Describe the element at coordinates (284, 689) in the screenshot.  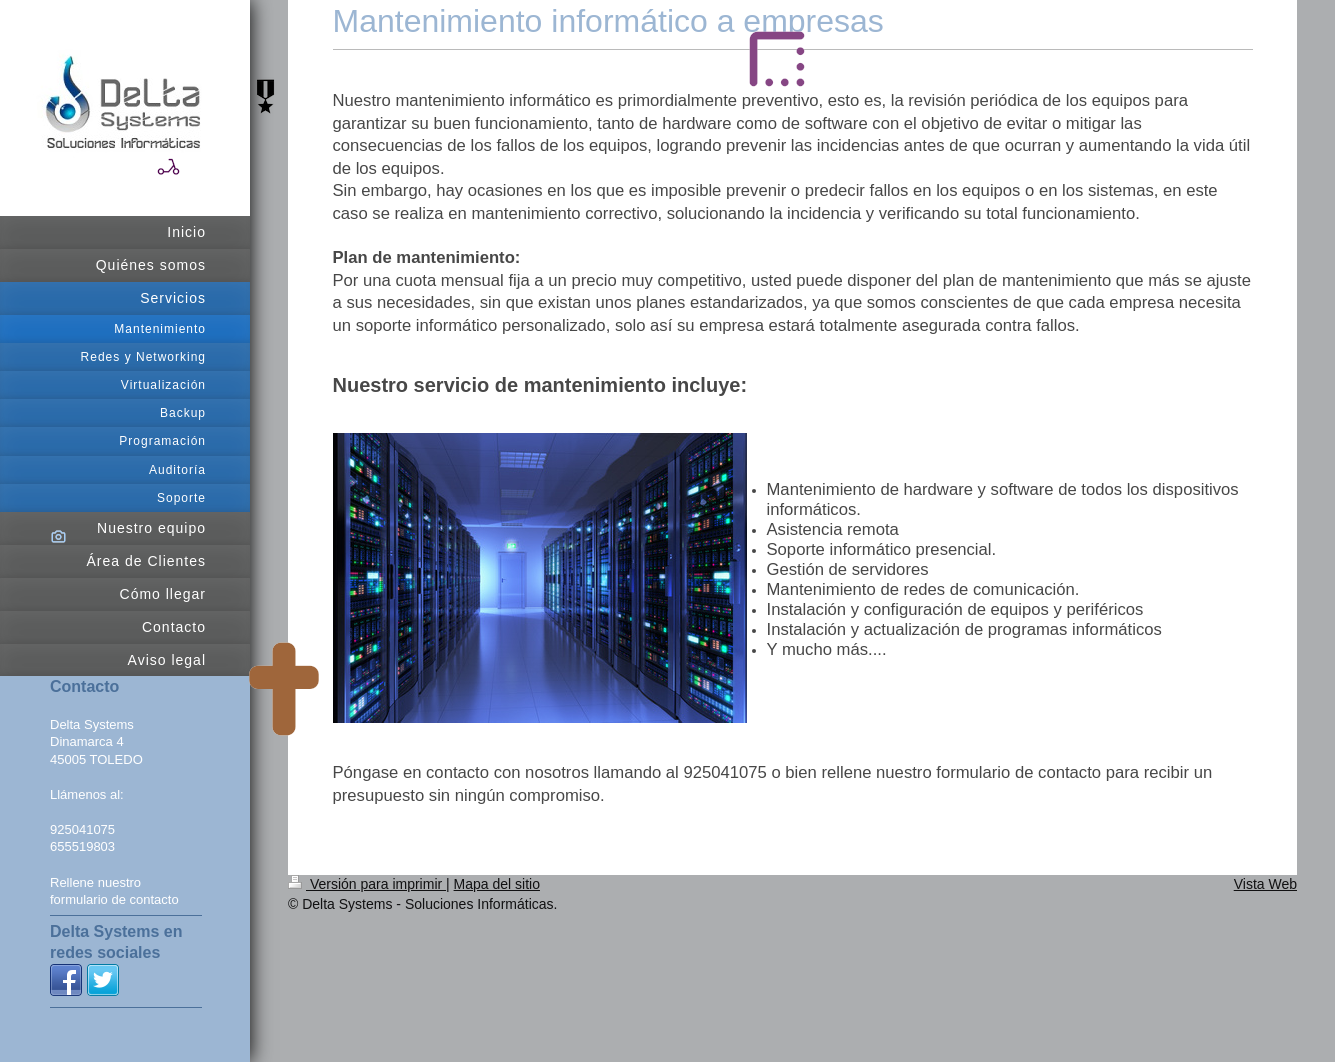
I see `indicates a religious or faith-based feature` at that location.